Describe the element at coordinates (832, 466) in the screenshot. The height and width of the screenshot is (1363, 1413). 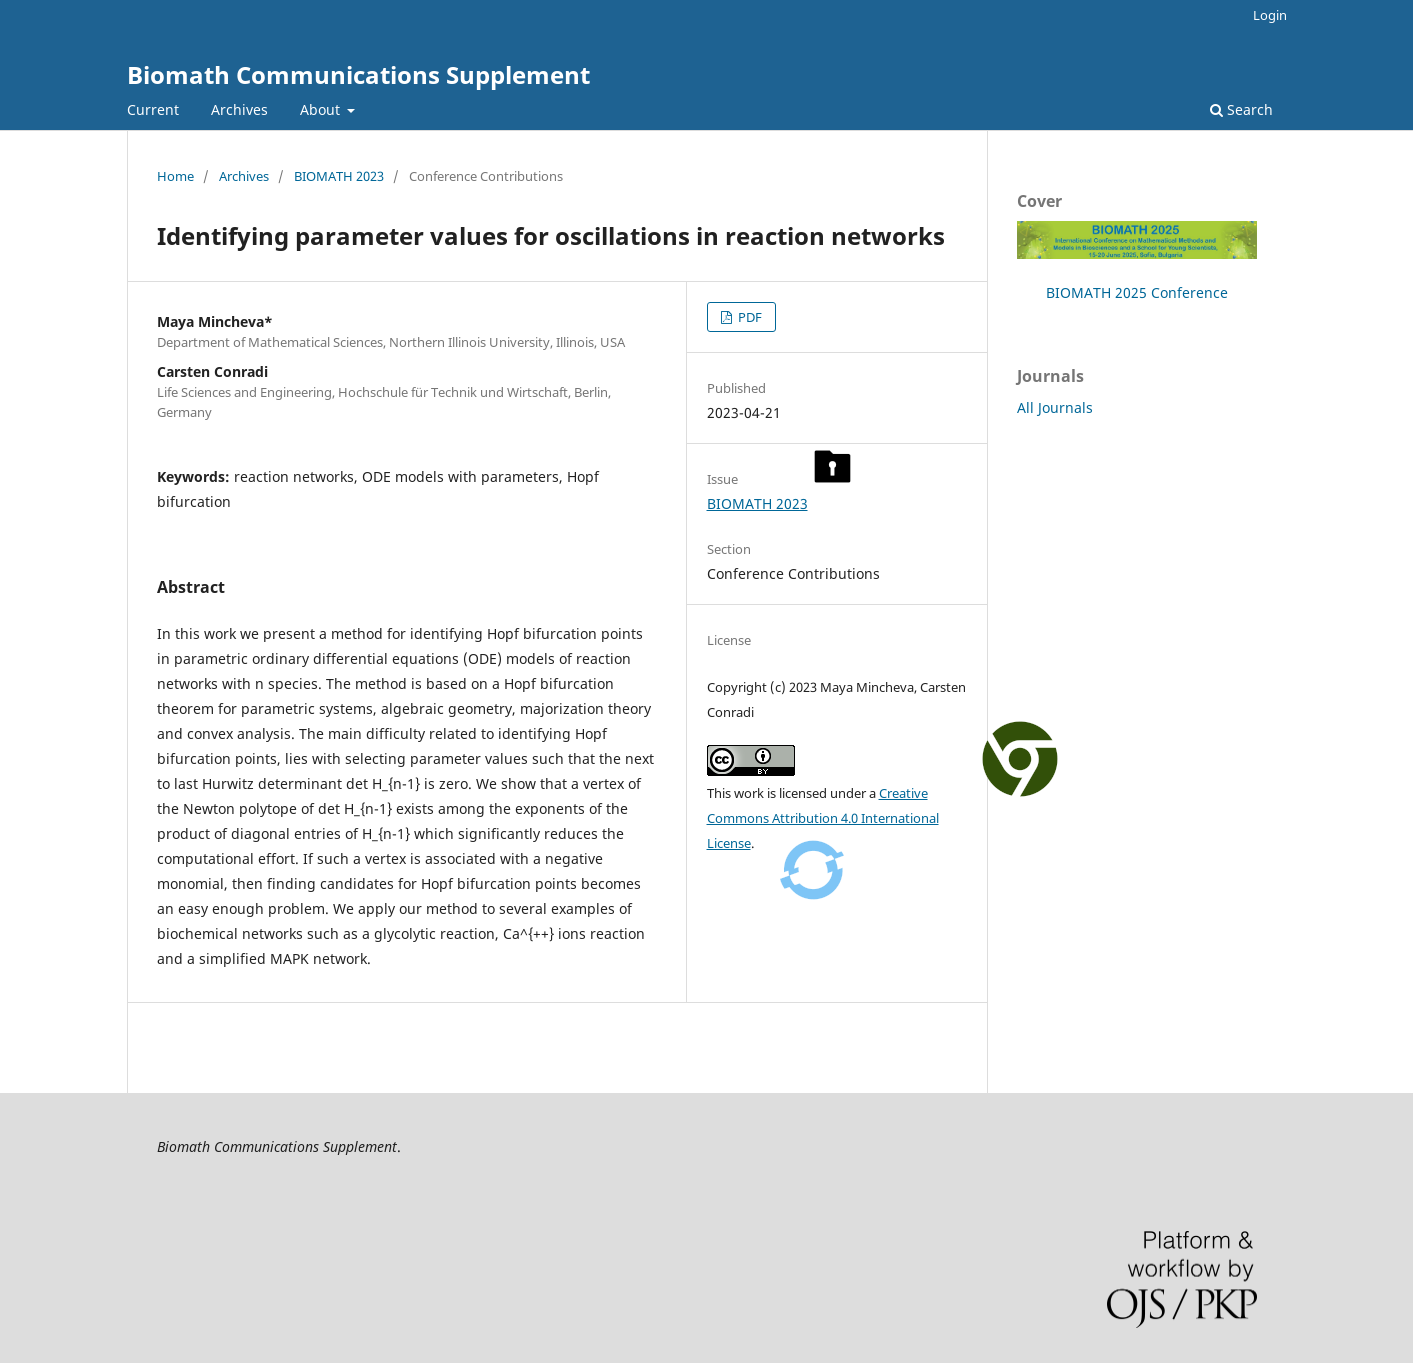
I see `access a password-protected folder` at that location.